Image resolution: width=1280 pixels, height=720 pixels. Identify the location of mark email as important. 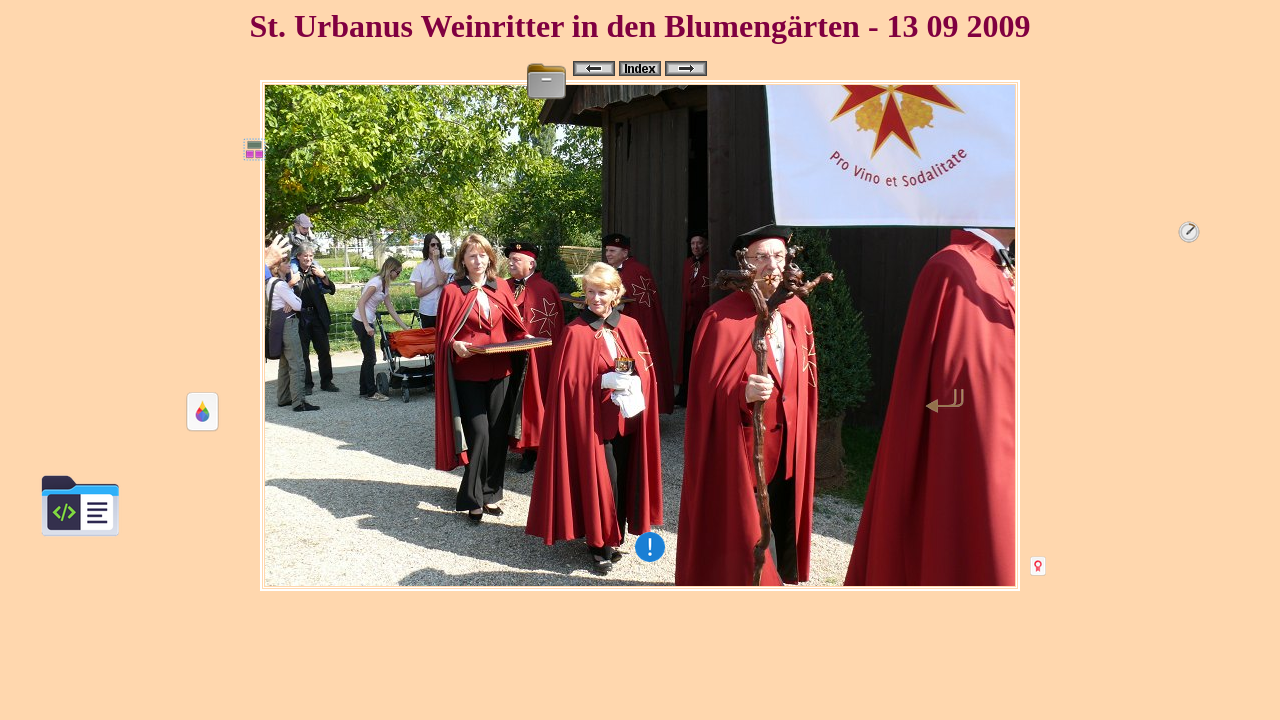
(650, 547).